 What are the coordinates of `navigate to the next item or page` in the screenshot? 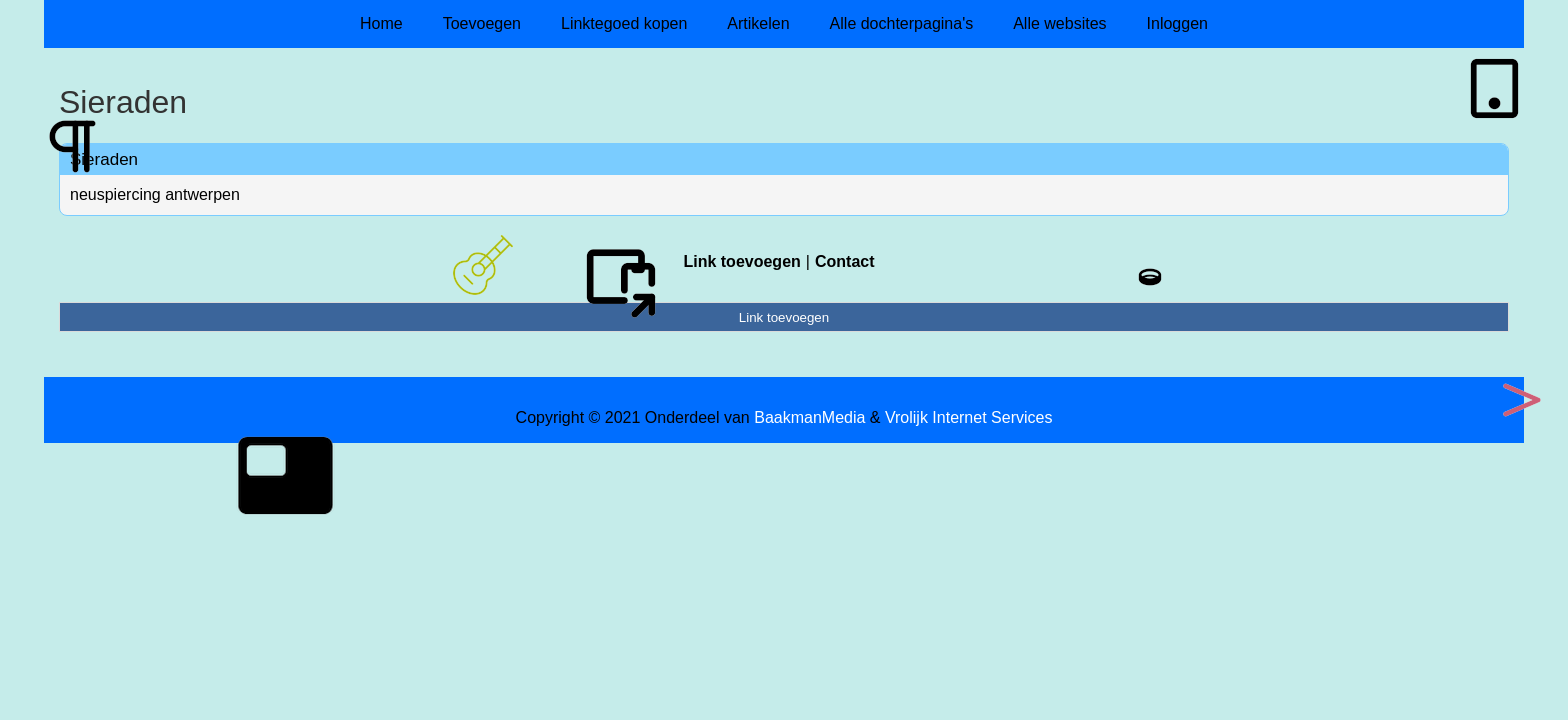 It's located at (1522, 400).